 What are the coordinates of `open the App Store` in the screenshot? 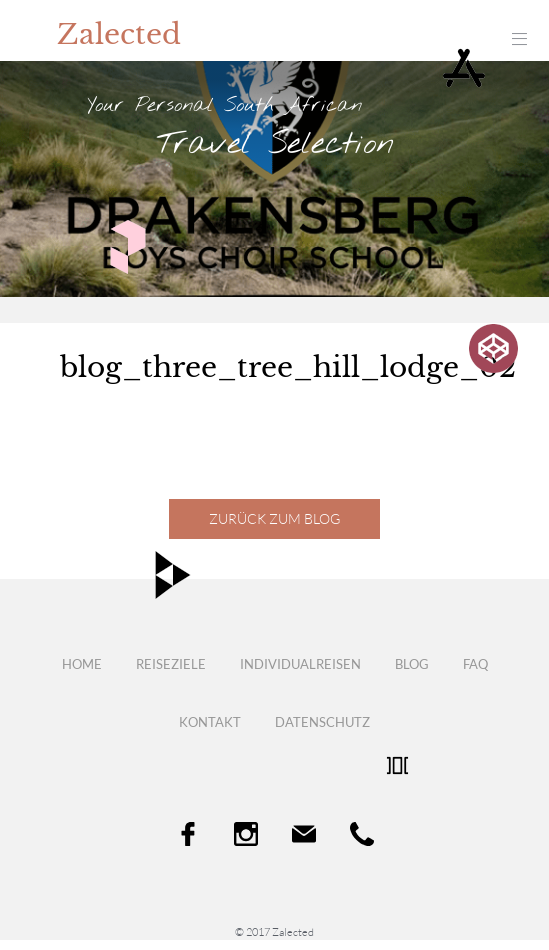 It's located at (464, 68).